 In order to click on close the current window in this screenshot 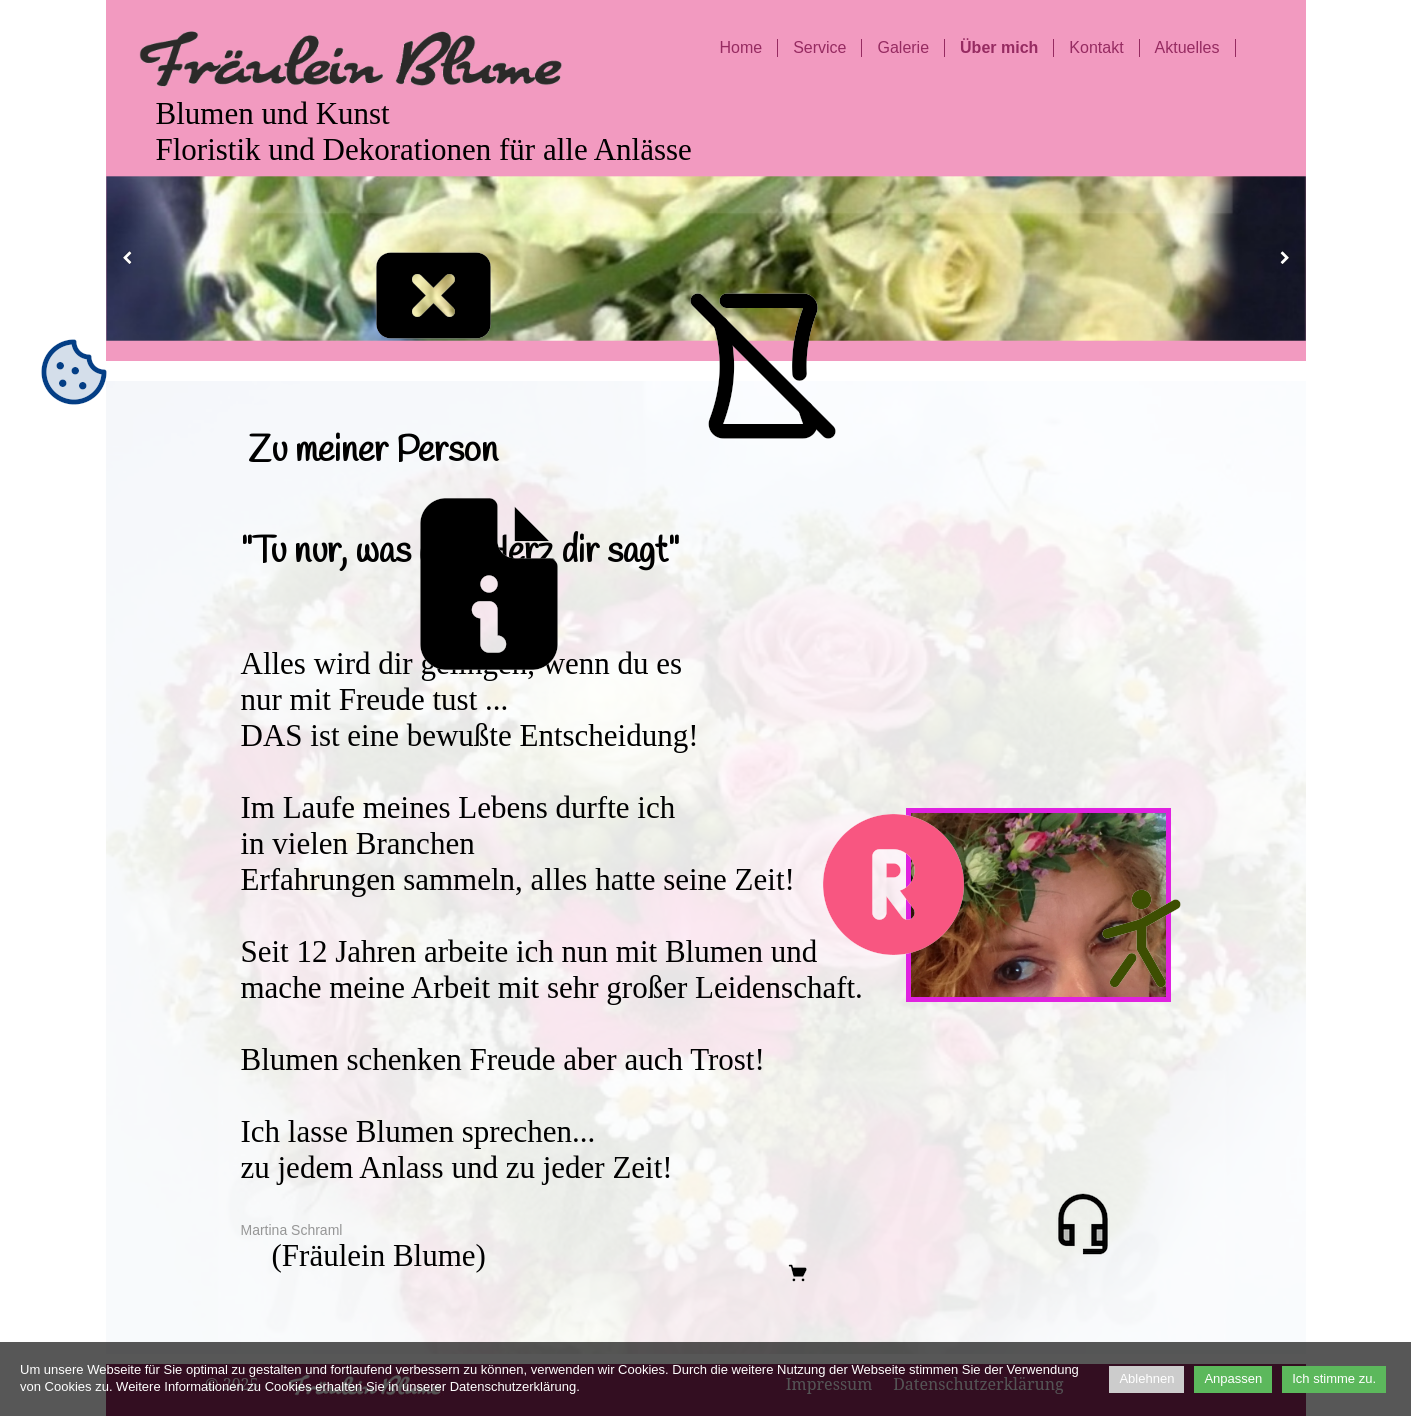, I will do `click(433, 295)`.